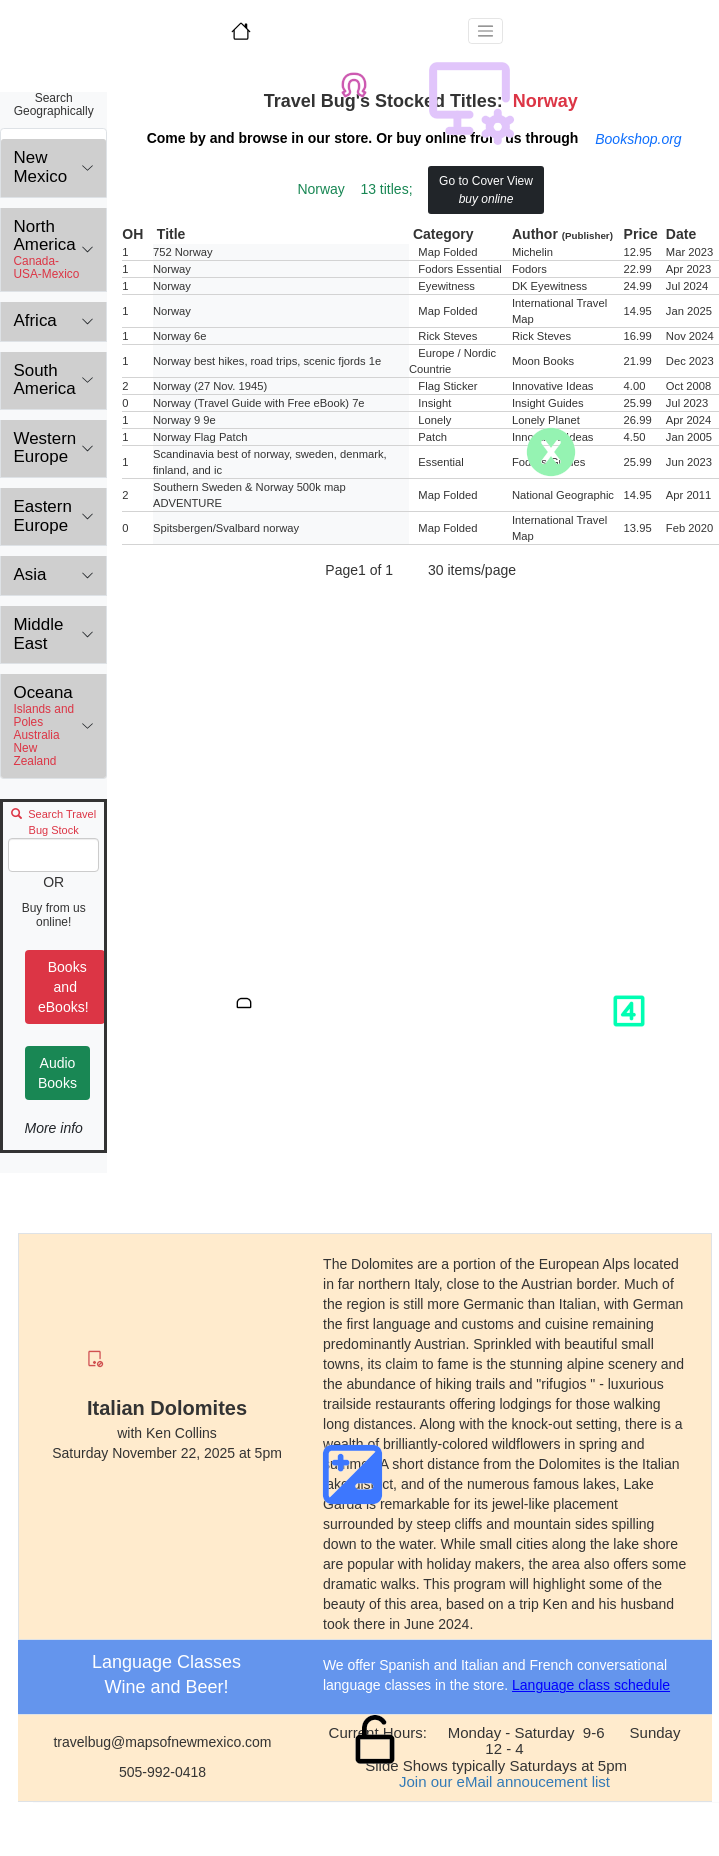 The image size is (719, 1856). Describe the element at coordinates (354, 85) in the screenshot. I see `access horse riding or equestrian features` at that location.